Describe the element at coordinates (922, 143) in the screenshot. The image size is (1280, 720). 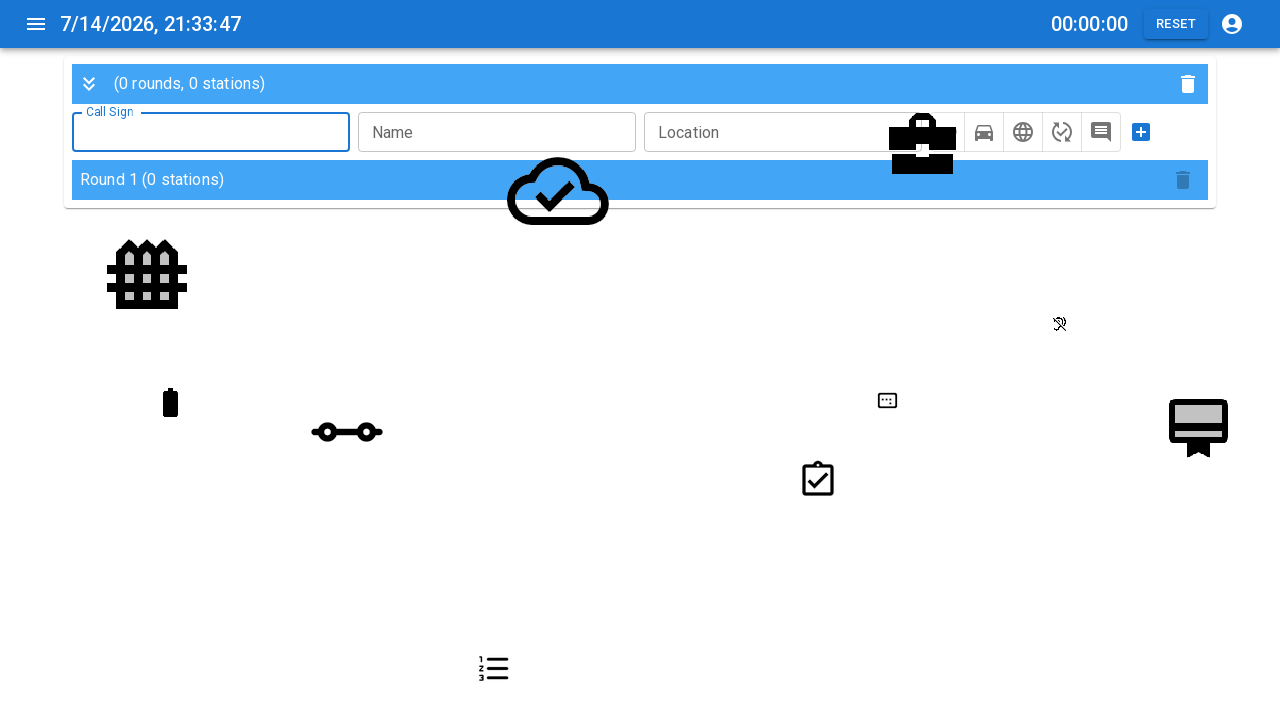
I see `access work or business tools` at that location.